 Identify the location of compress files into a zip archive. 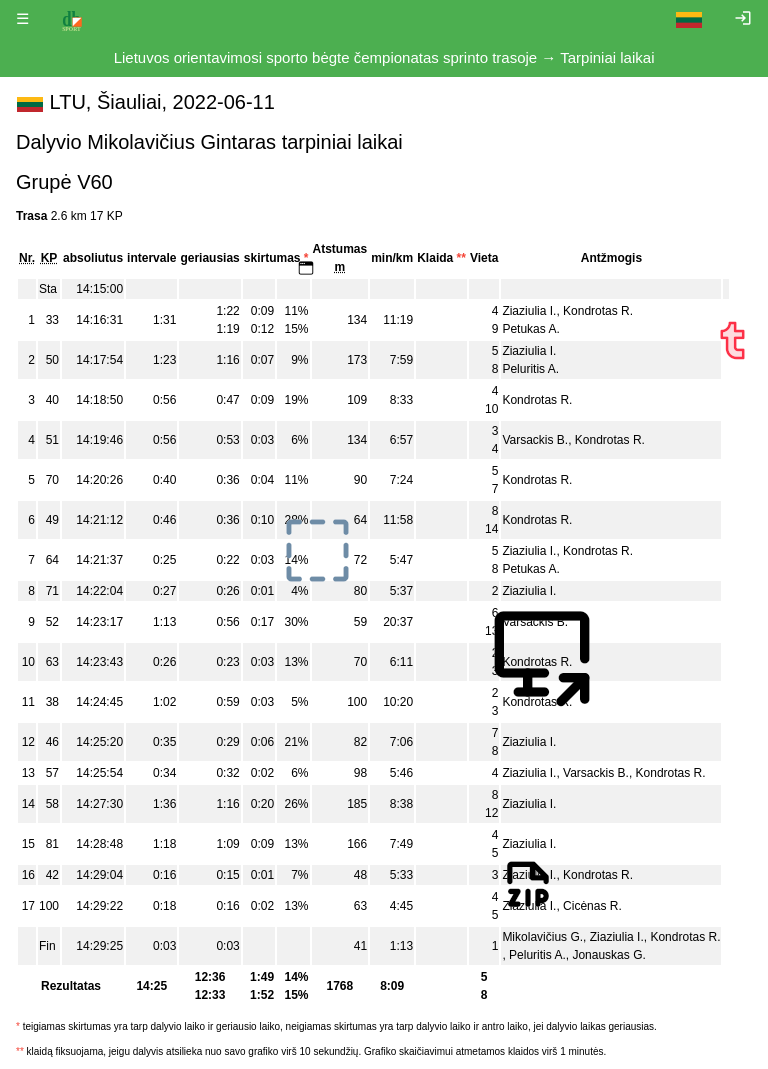
(528, 886).